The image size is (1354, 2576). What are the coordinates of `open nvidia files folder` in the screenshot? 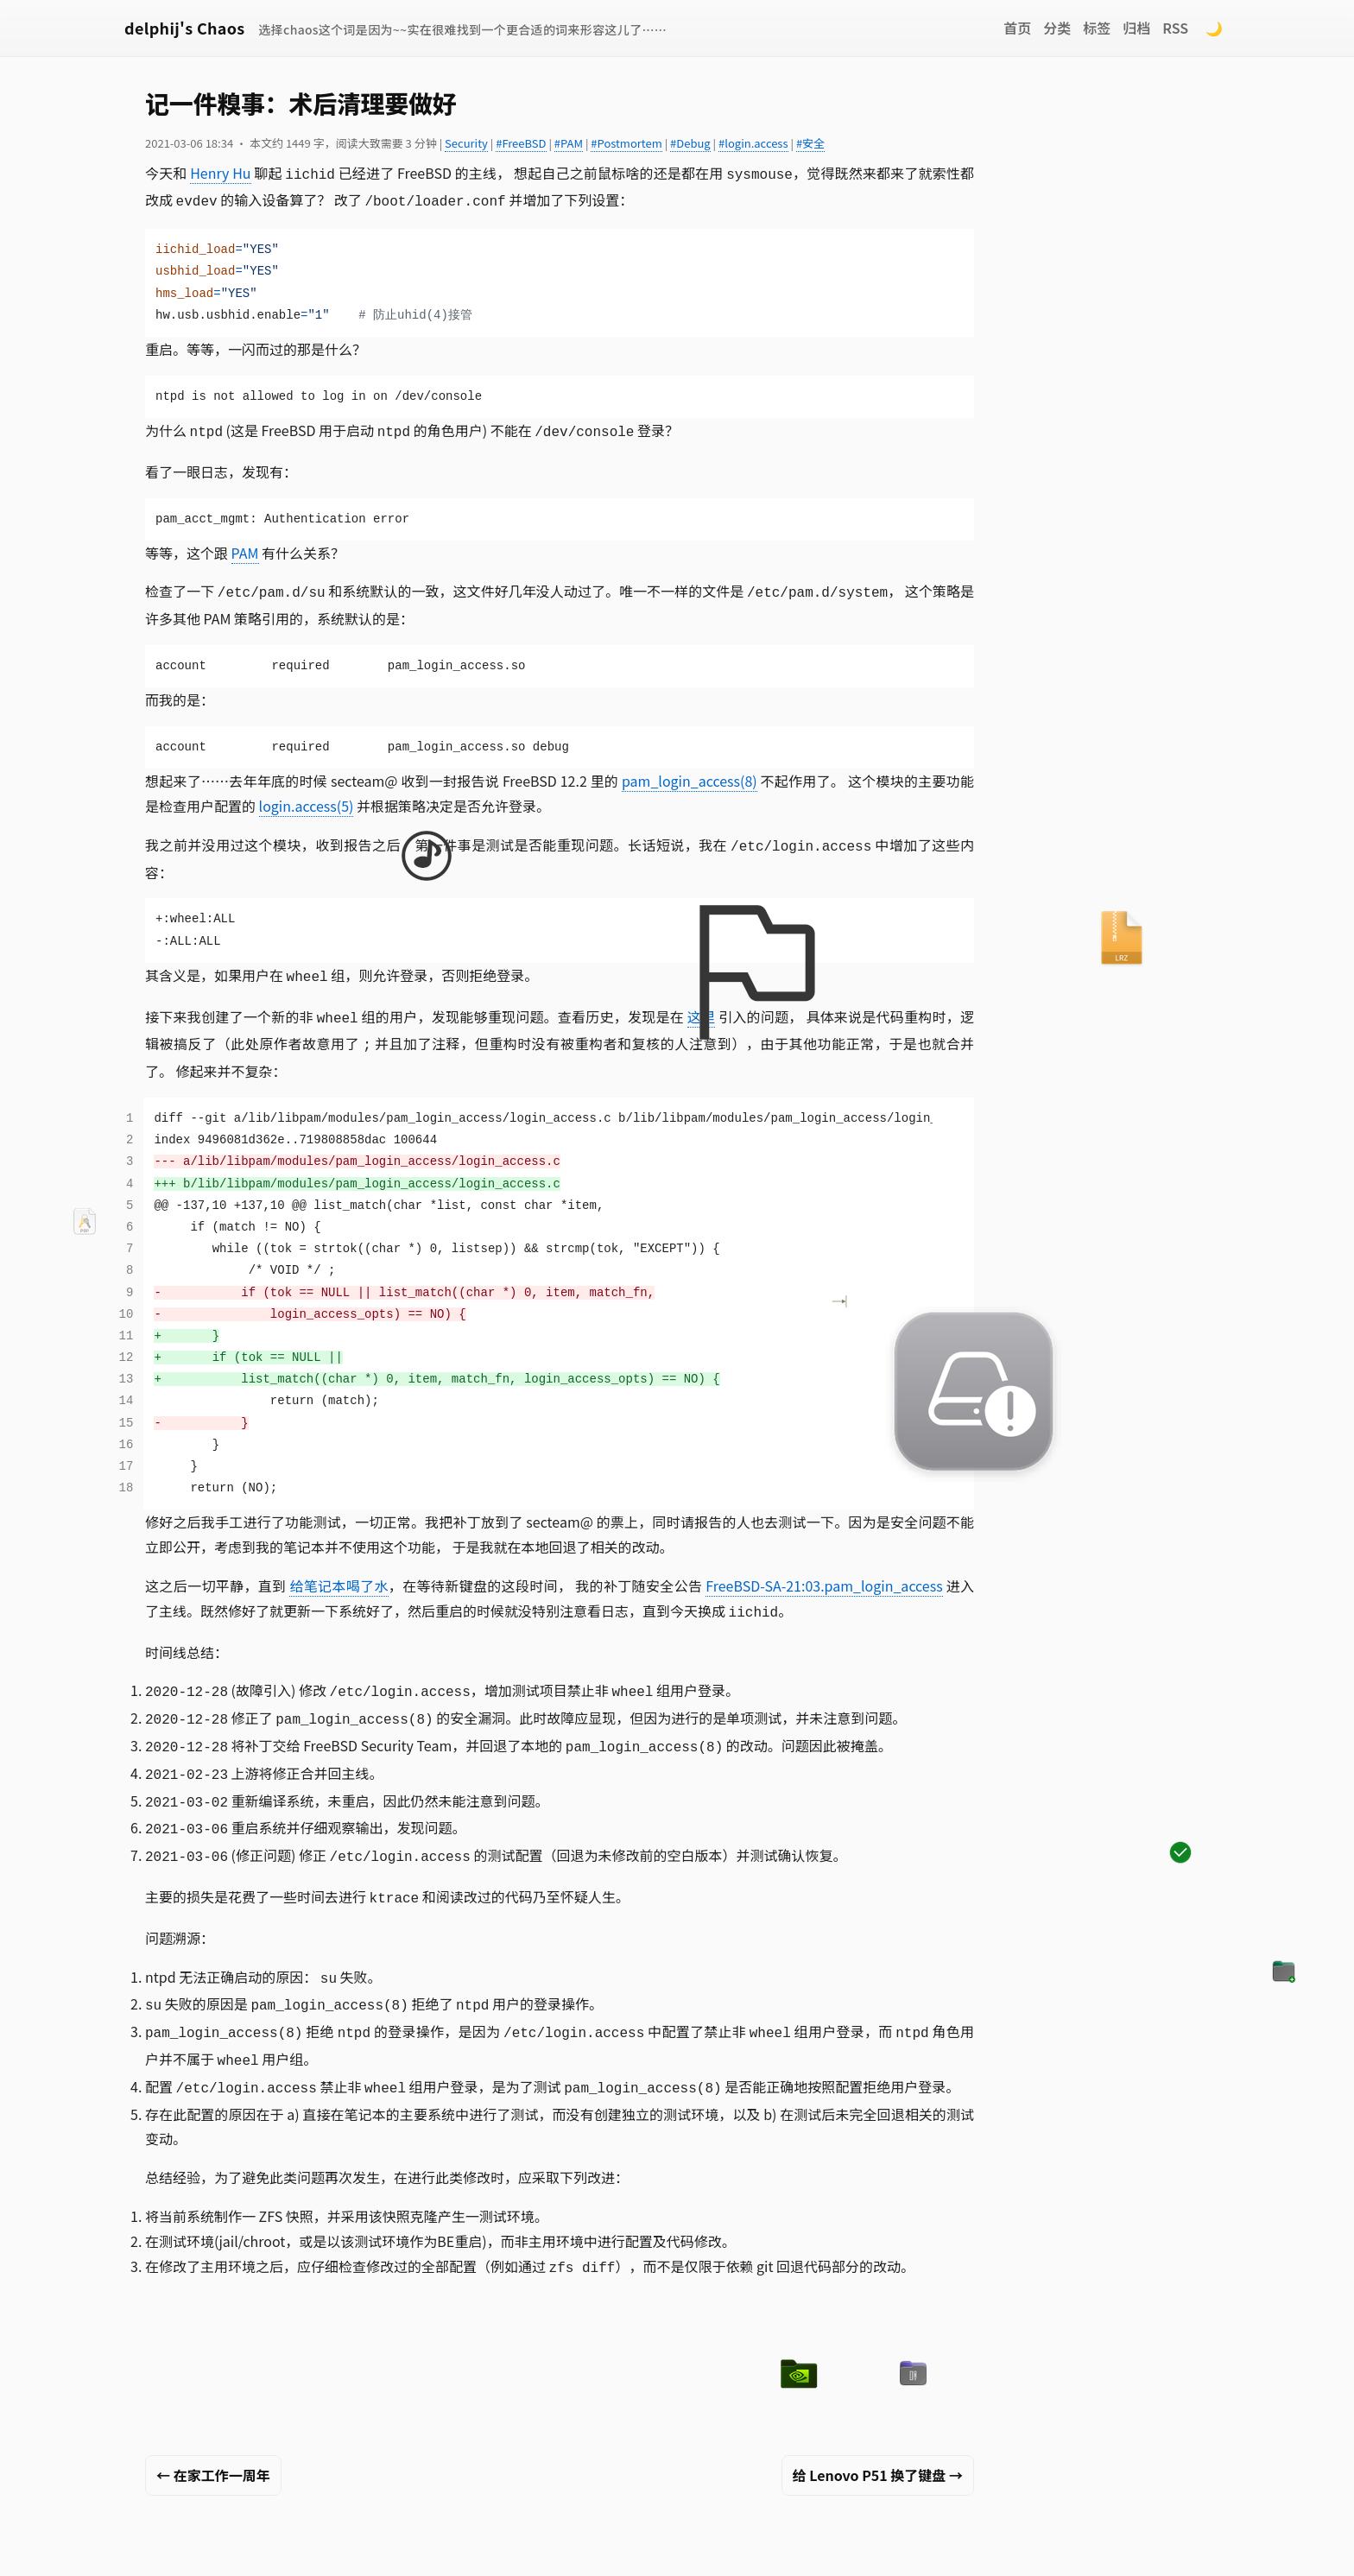 It's located at (799, 2375).